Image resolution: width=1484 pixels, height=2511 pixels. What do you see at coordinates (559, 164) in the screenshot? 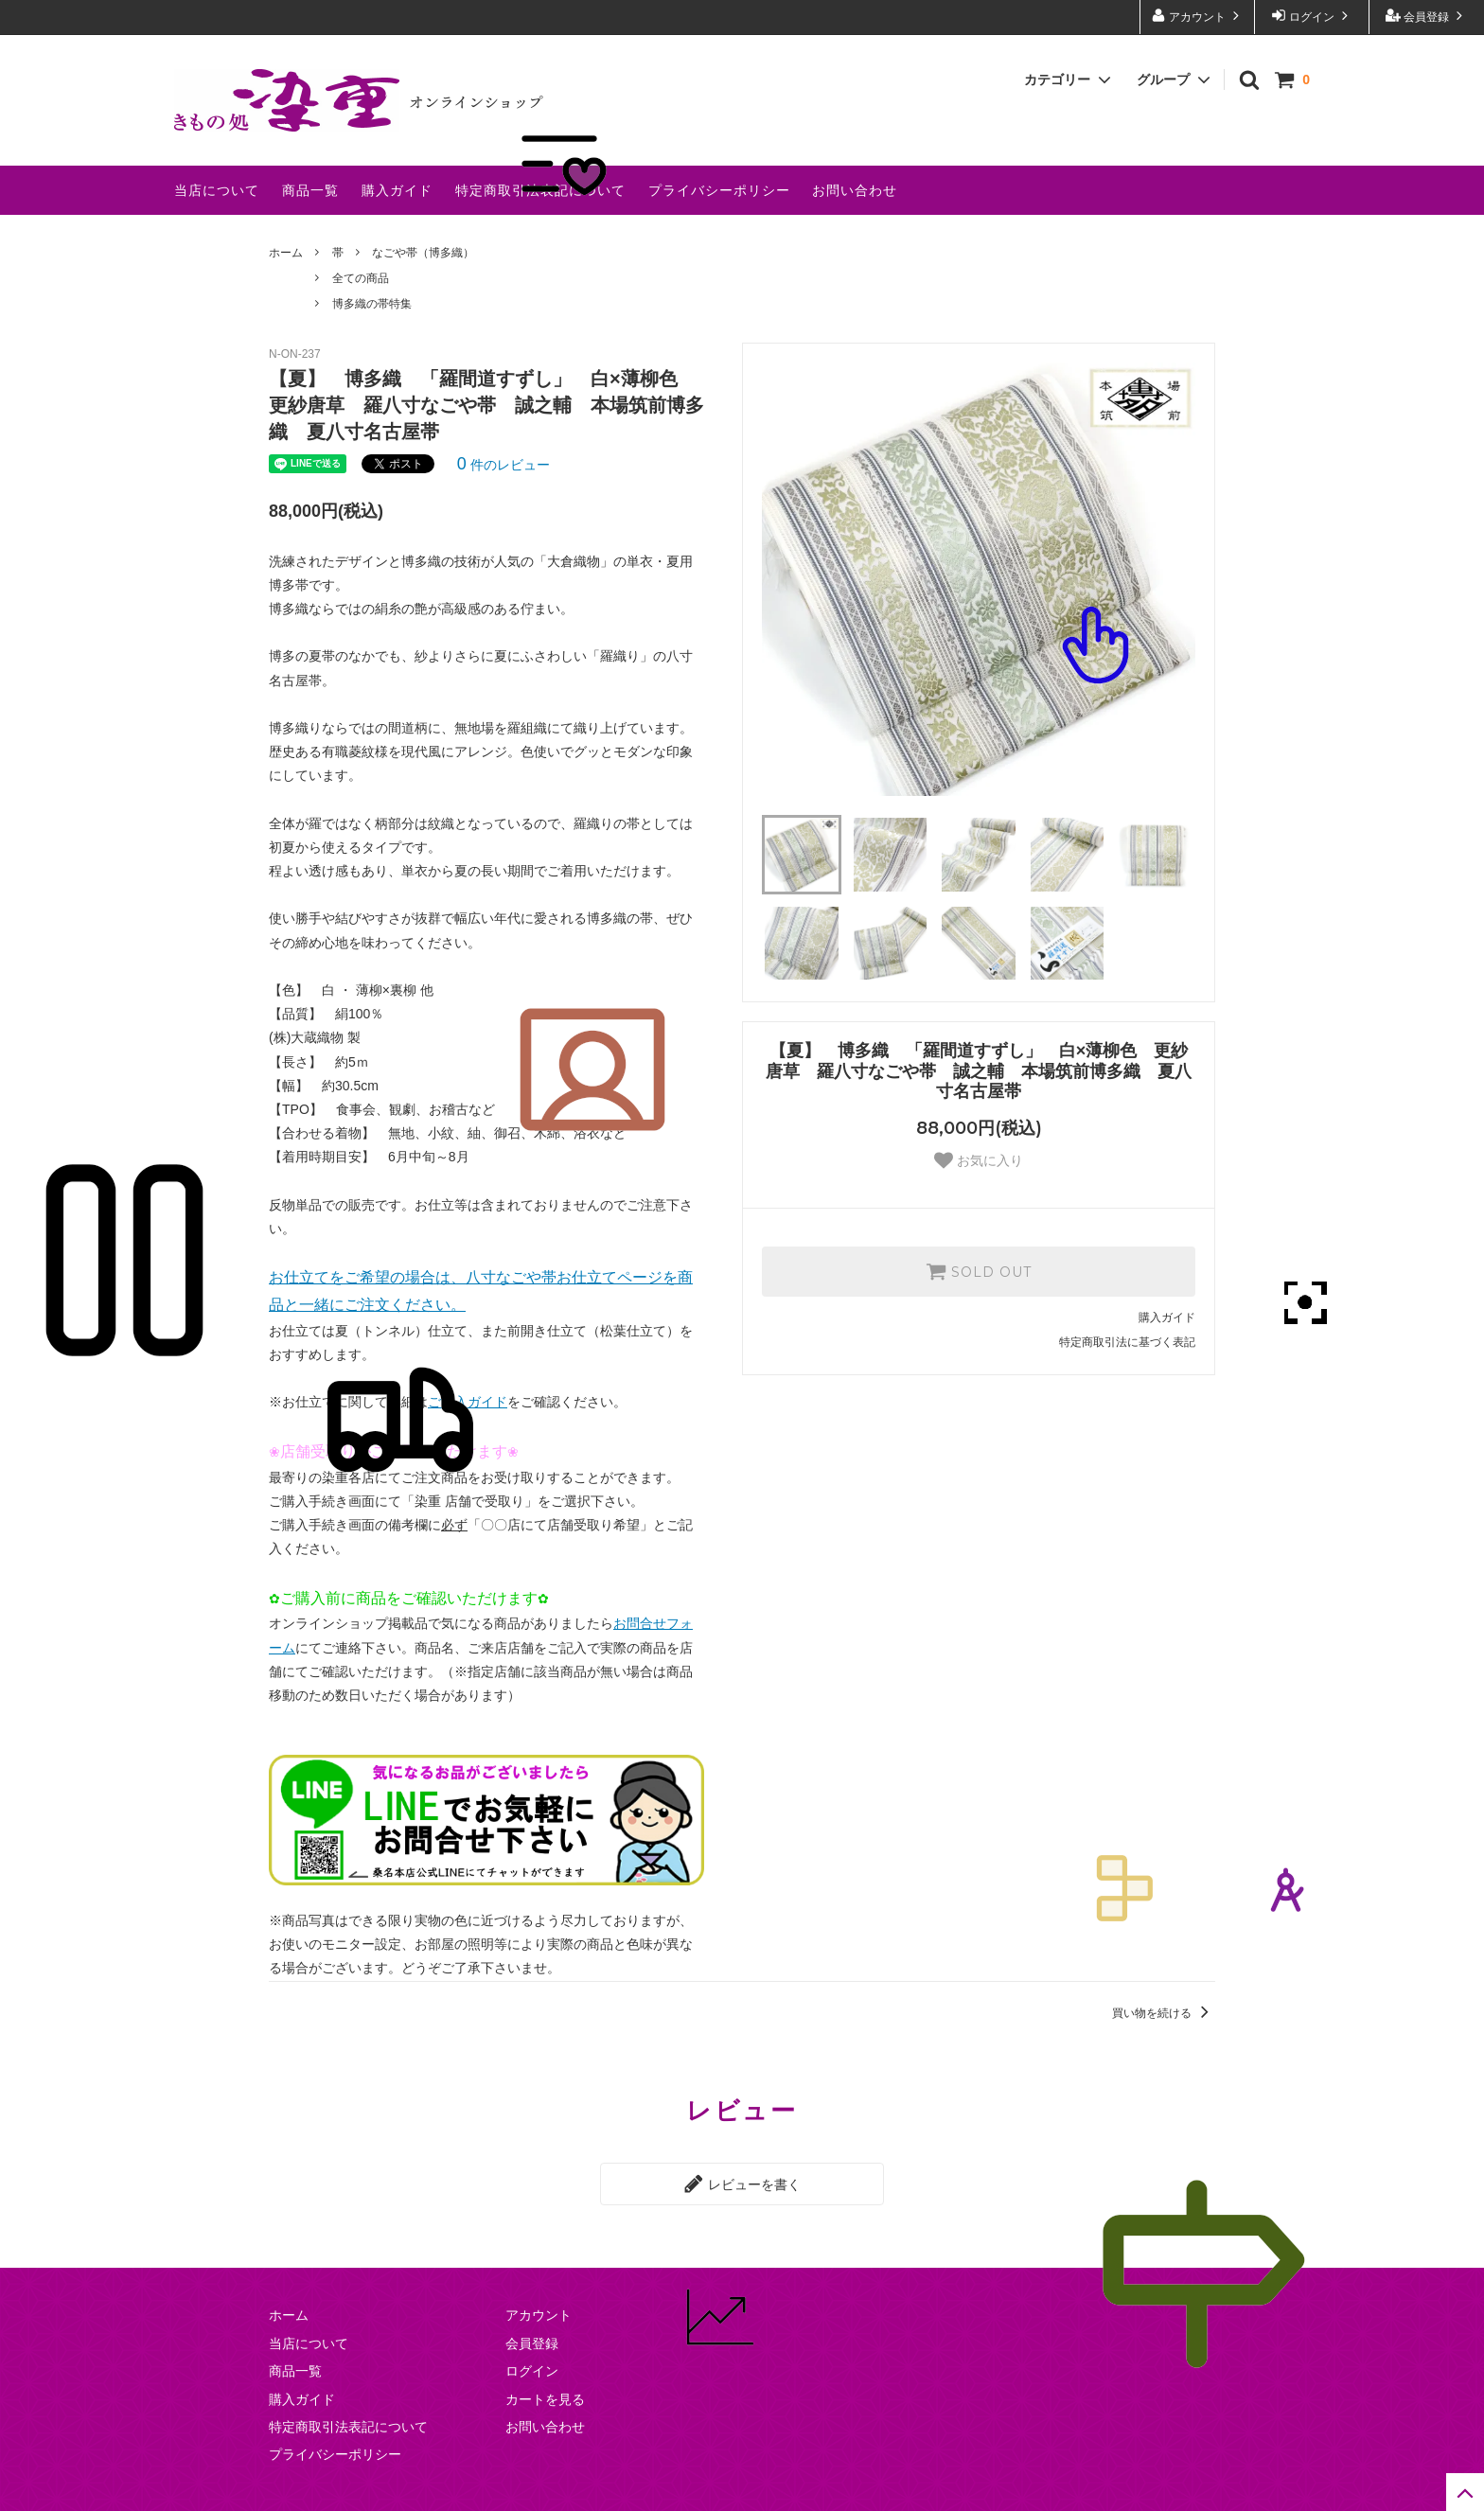
I see `view your favorites list` at bounding box center [559, 164].